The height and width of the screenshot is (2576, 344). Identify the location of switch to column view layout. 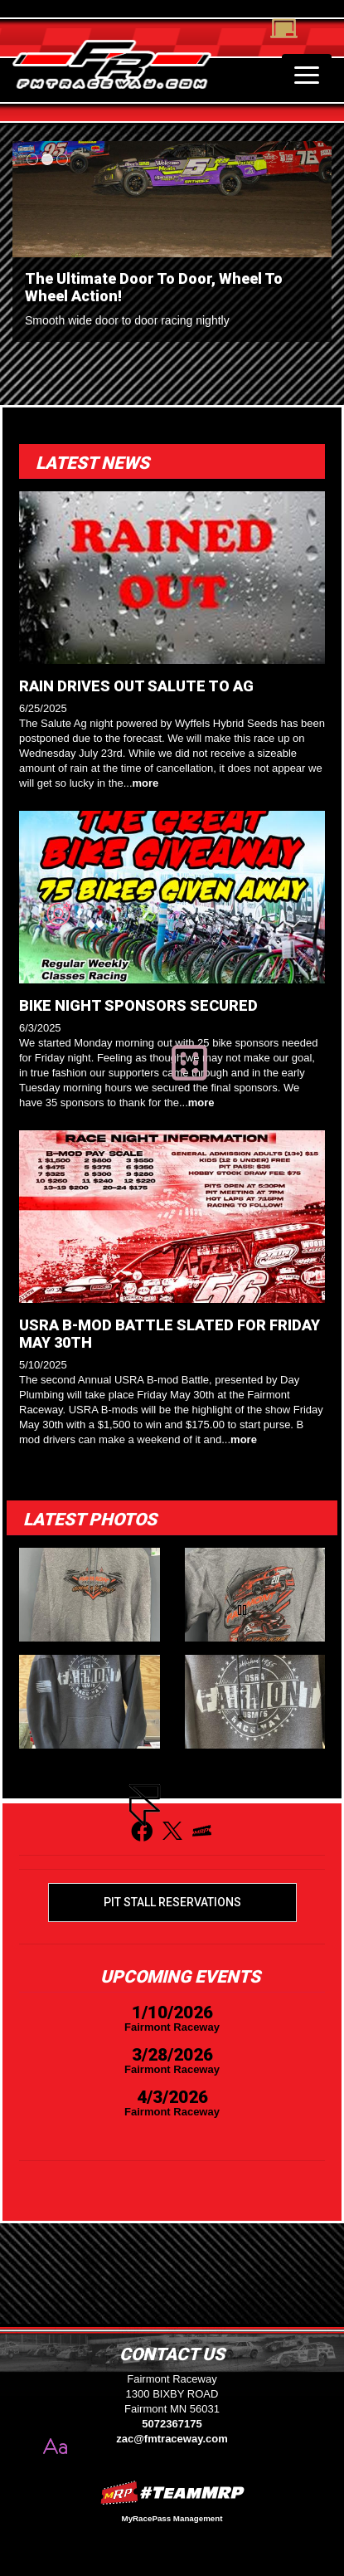
(242, 1610).